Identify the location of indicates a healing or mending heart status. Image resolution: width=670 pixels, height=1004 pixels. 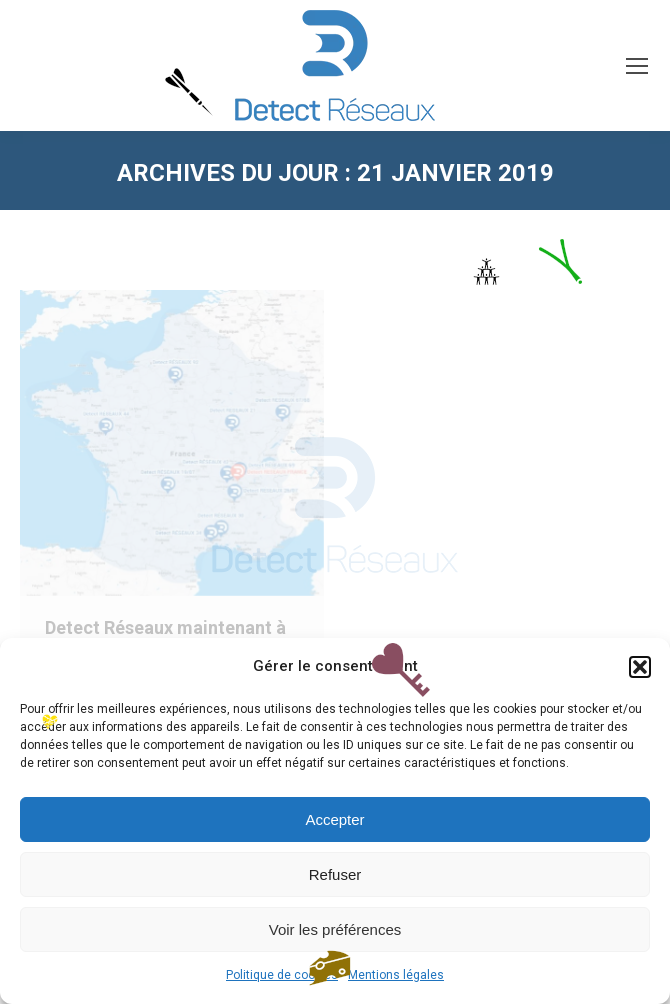
(50, 722).